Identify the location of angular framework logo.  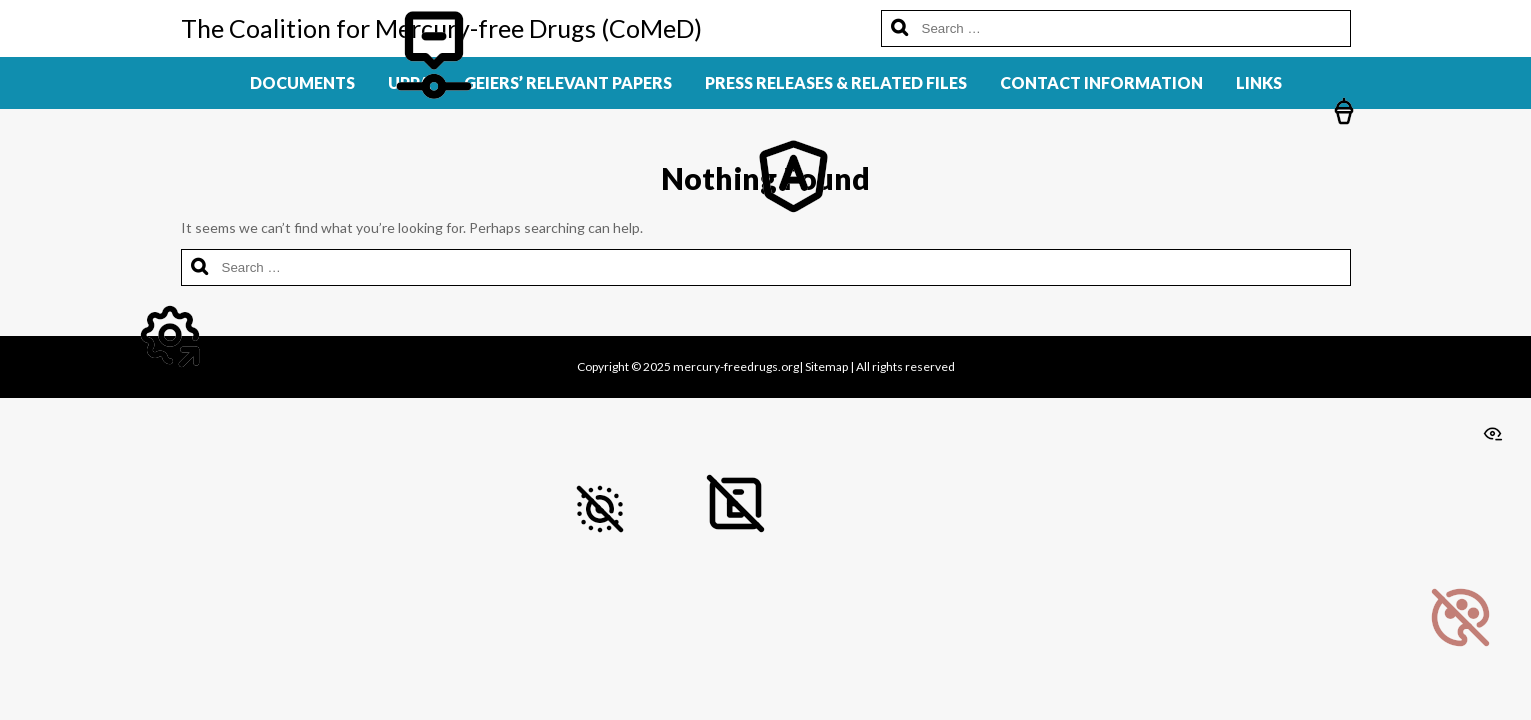
(793, 176).